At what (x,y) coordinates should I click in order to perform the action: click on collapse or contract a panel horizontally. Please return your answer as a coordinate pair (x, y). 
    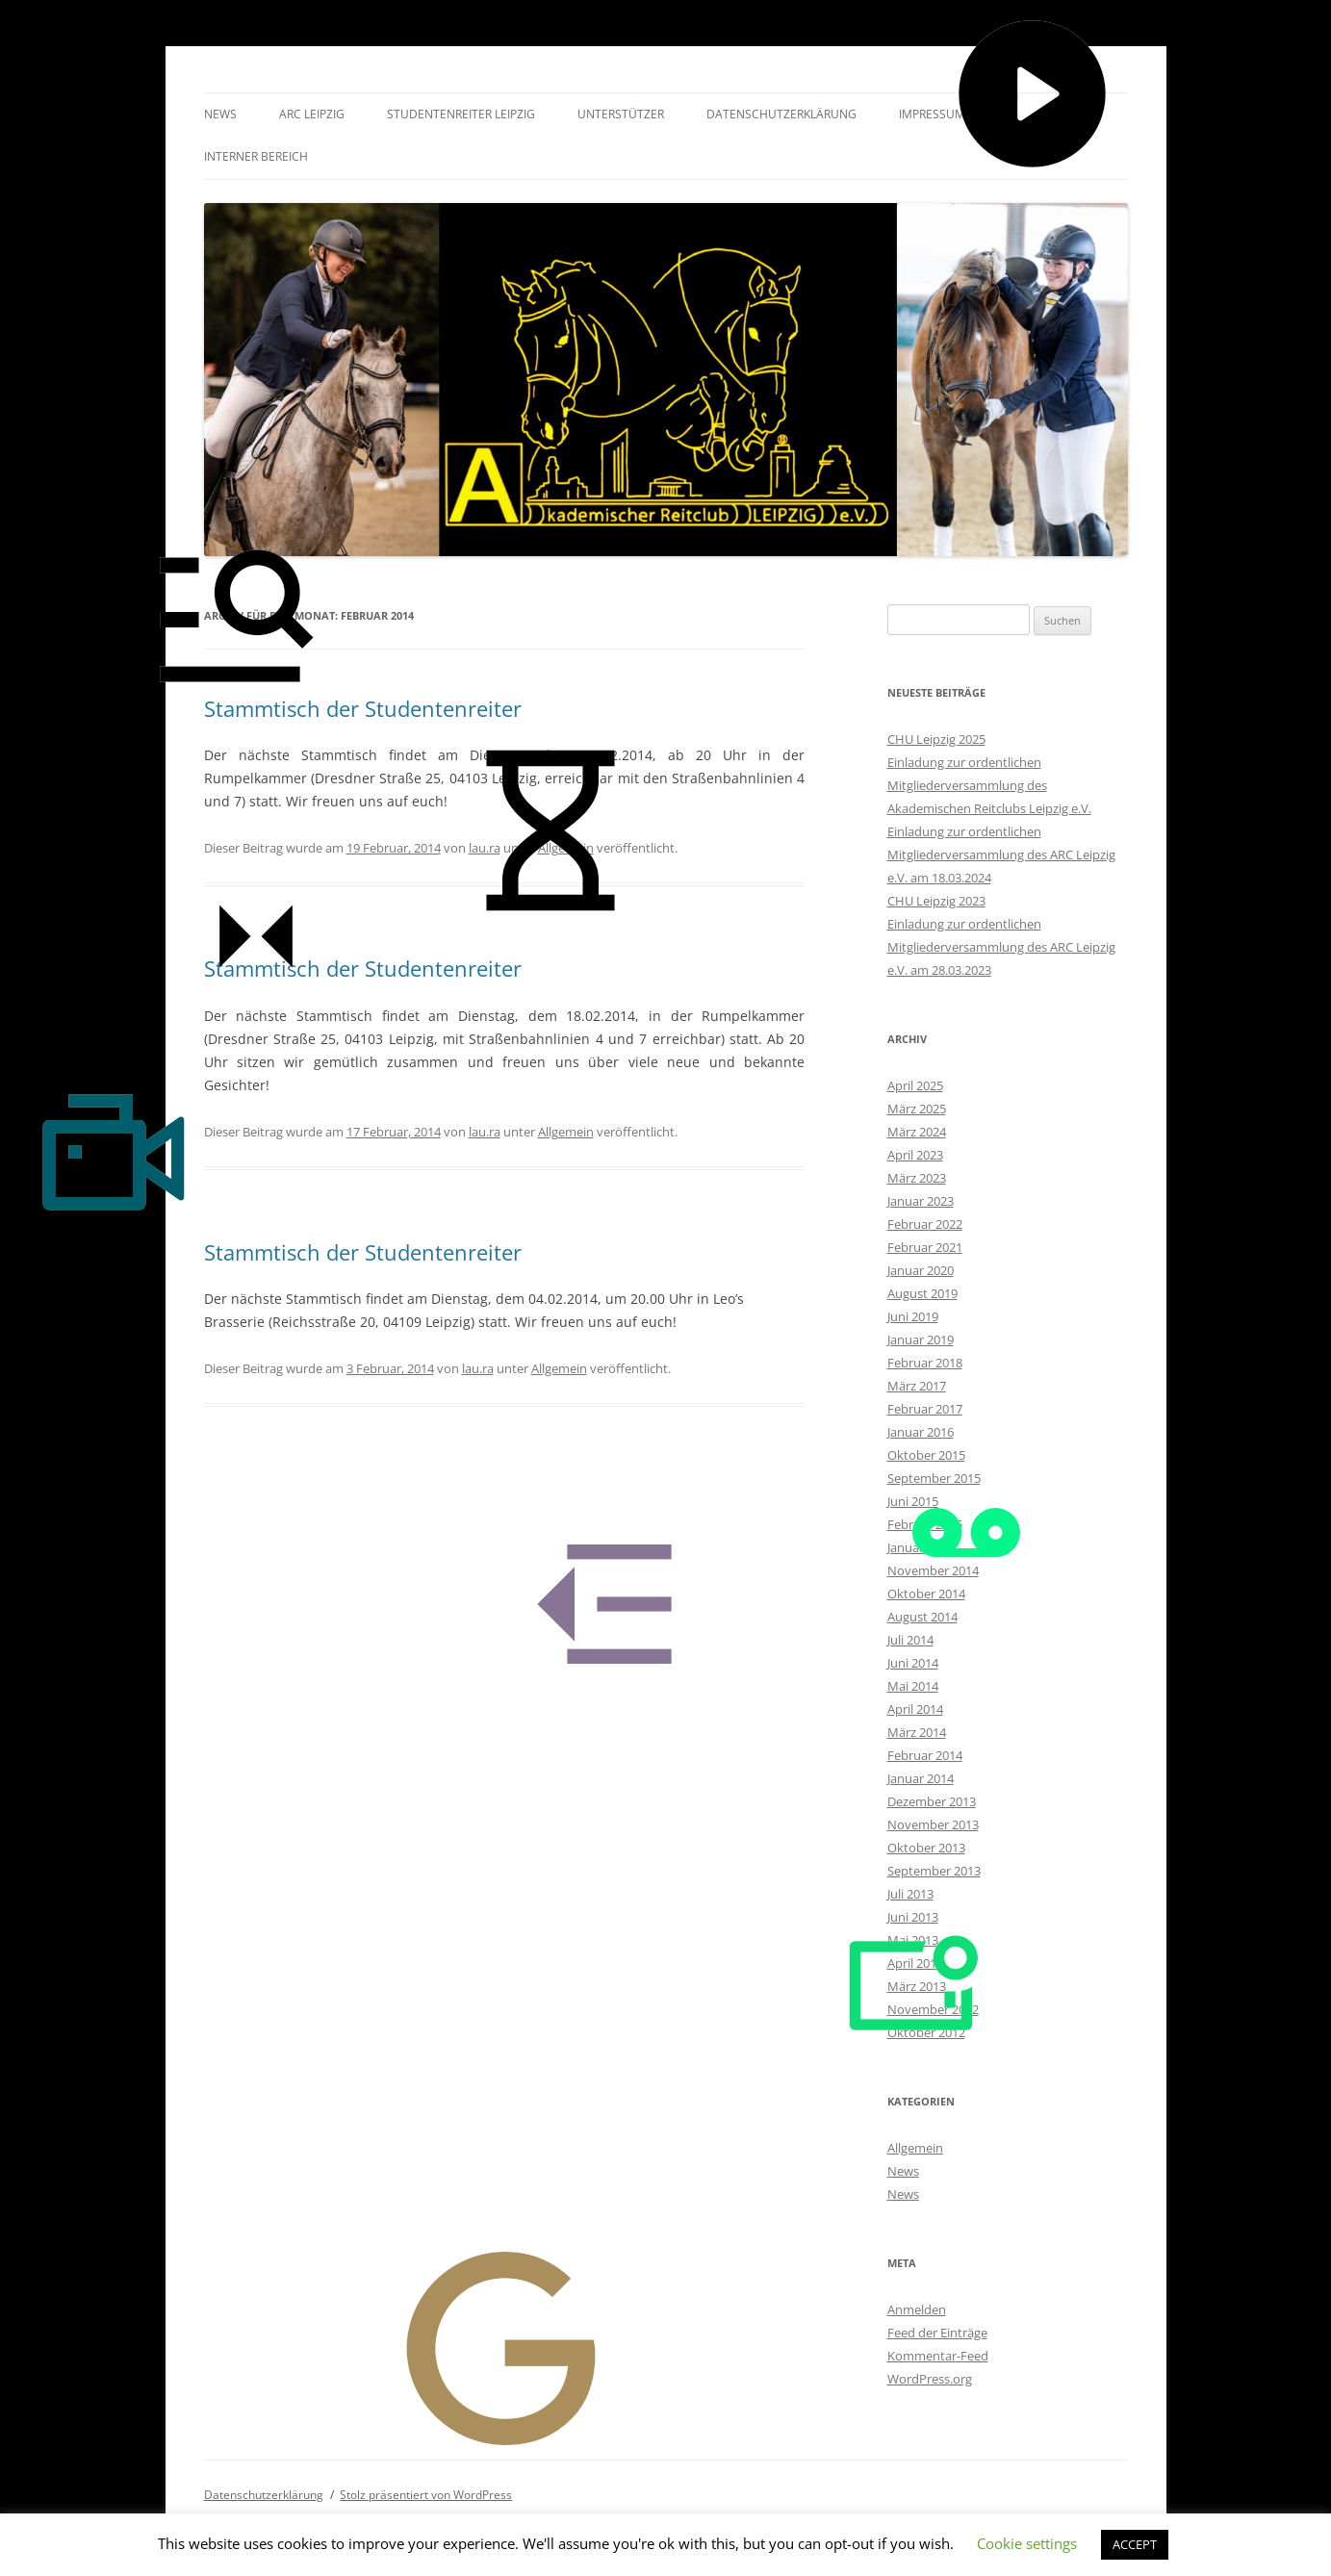
    Looking at the image, I should click on (256, 936).